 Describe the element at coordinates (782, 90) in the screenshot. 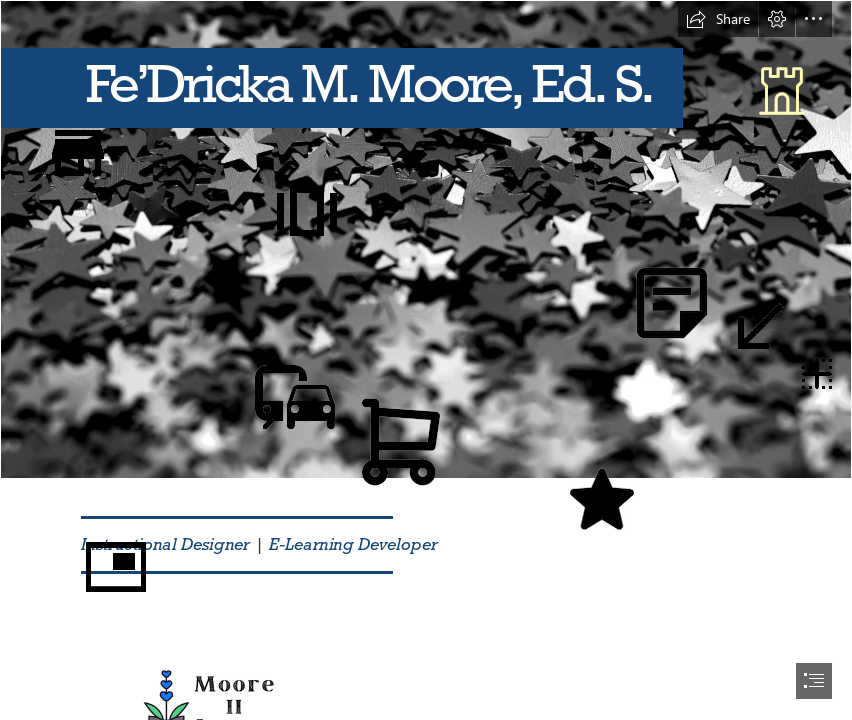

I see `access castle or fortress-themed content` at that location.